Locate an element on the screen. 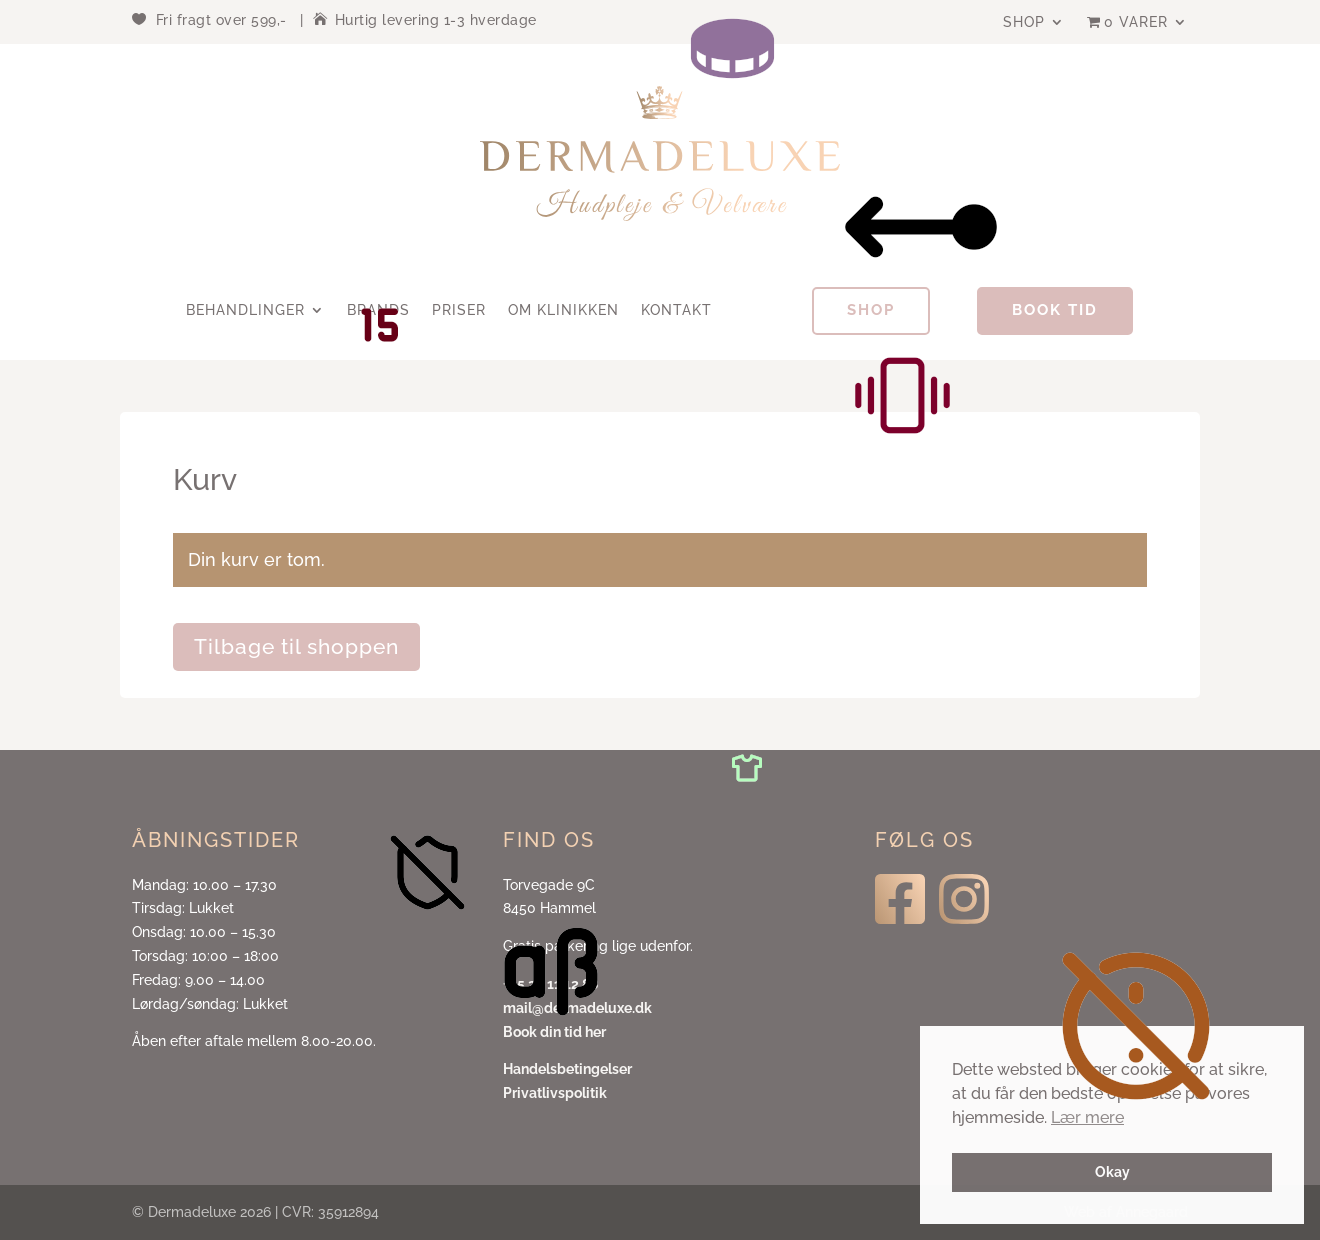 This screenshot has width=1320, height=1240. go back to the previous screen is located at coordinates (921, 227).